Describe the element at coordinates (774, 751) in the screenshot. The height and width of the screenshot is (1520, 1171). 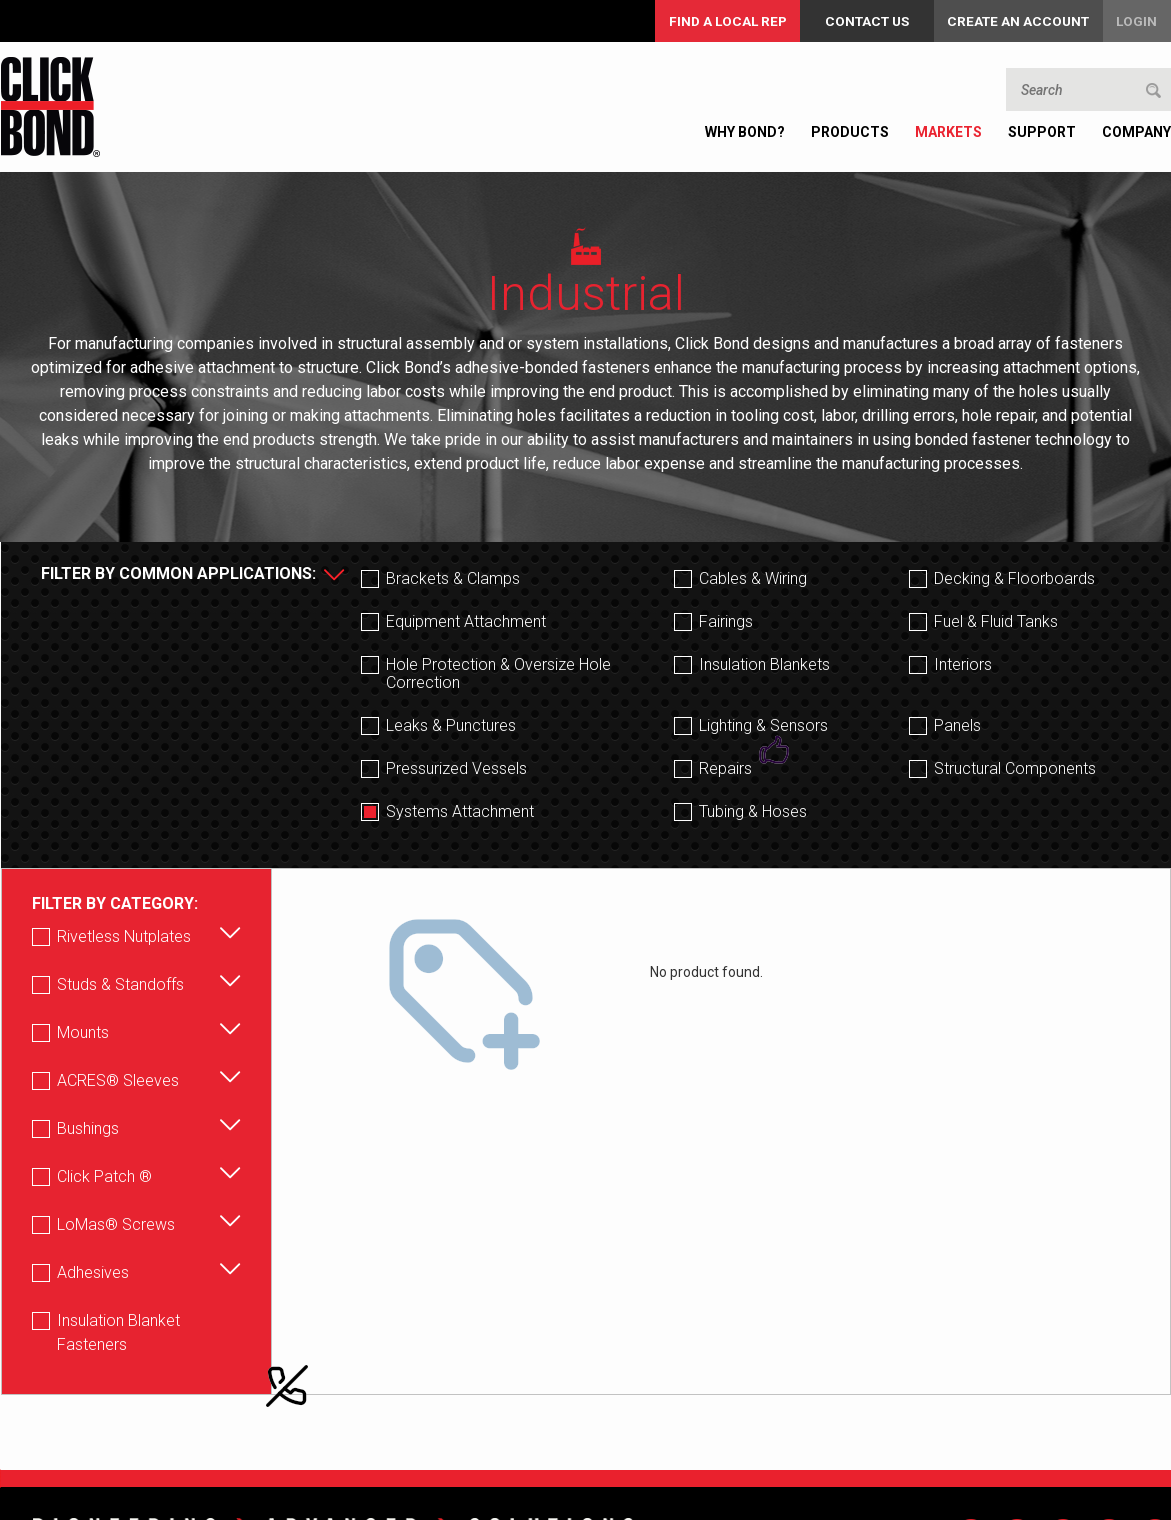
I see `like or upvote content` at that location.